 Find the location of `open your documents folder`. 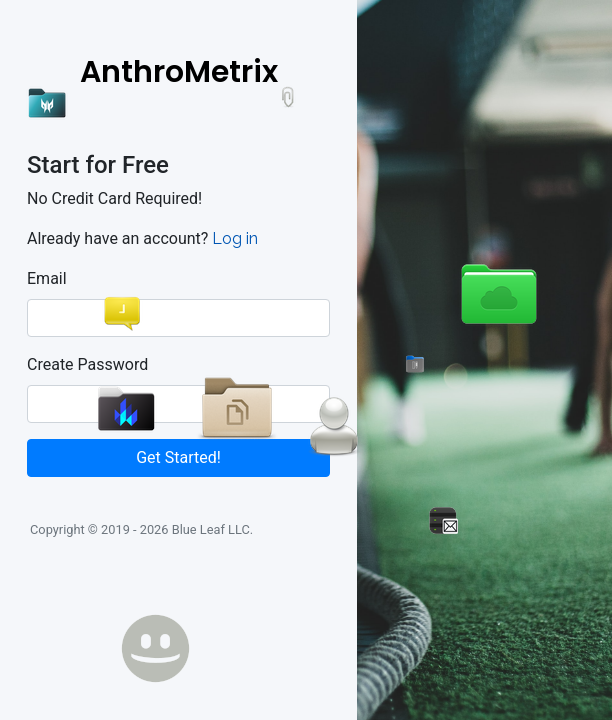

open your documents folder is located at coordinates (237, 411).